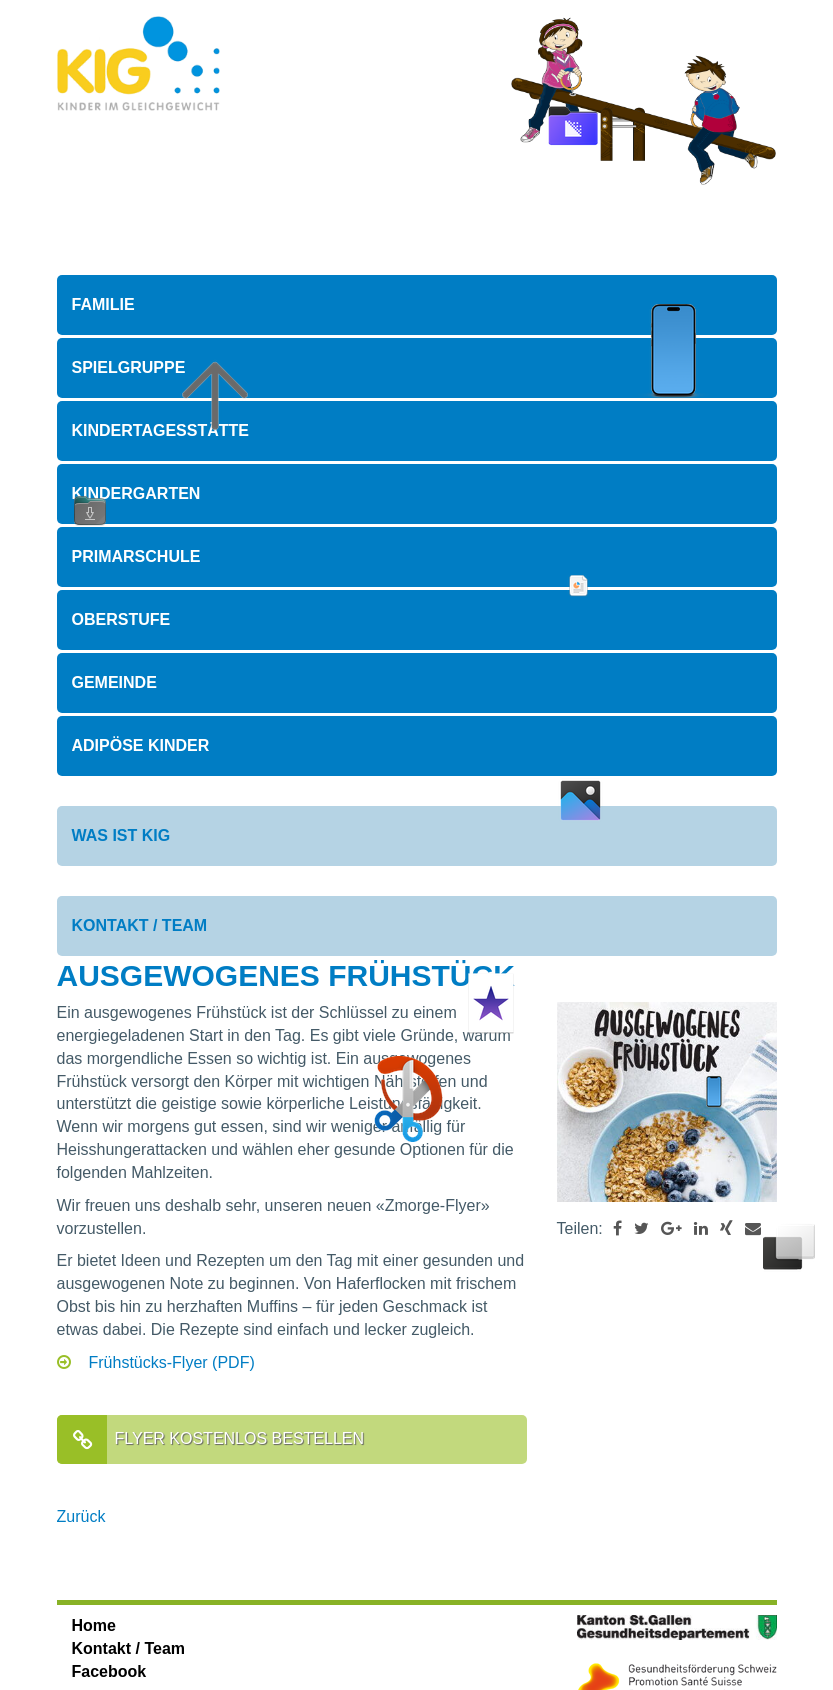 This screenshot has width=833, height=1690. What do you see at coordinates (573, 127) in the screenshot?
I see `open folder containing Adobe Media Encoder files` at bounding box center [573, 127].